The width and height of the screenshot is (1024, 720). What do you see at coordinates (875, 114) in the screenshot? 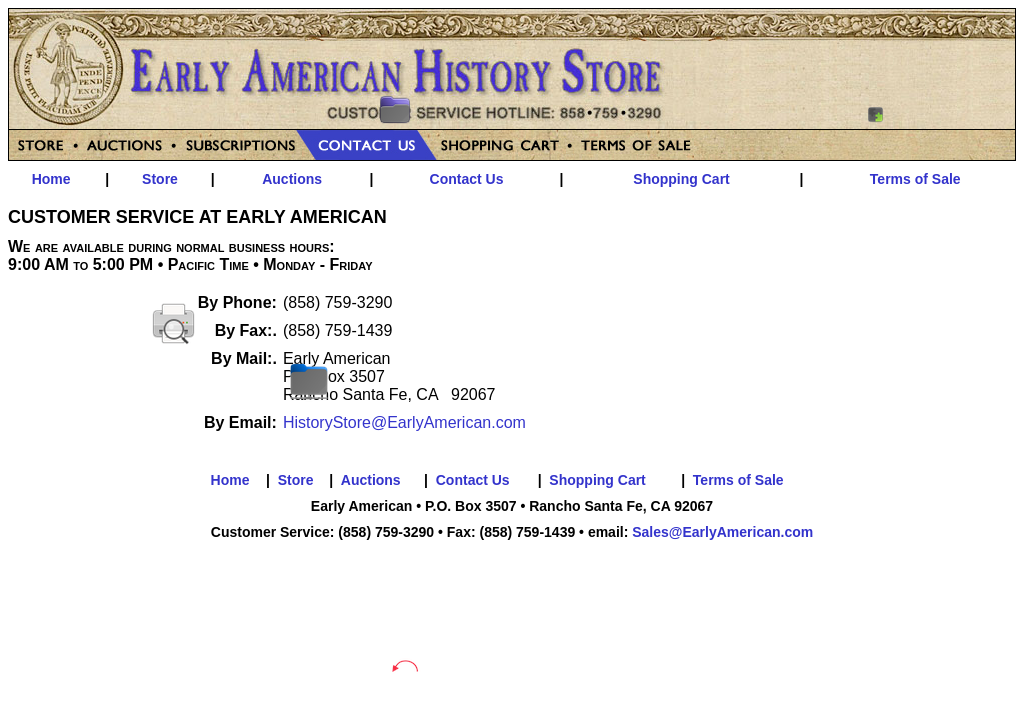
I see `open extension manager app` at bounding box center [875, 114].